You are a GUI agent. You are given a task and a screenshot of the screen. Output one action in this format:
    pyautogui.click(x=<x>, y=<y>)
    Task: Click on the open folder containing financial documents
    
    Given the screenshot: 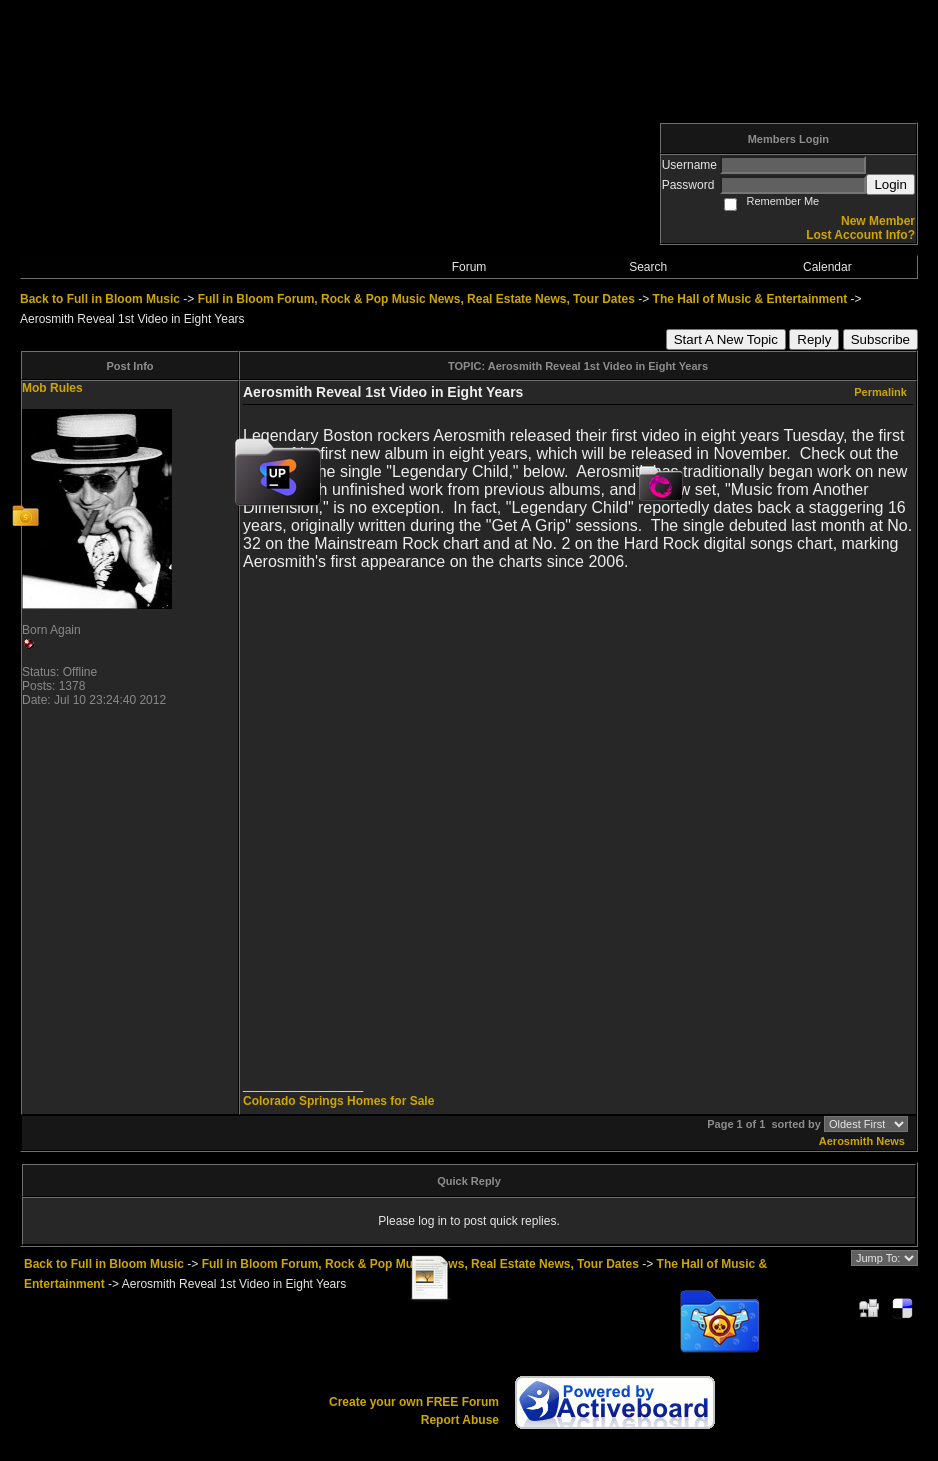 What is the action you would take?
    pyautogui.click(x=25, y=516)
    